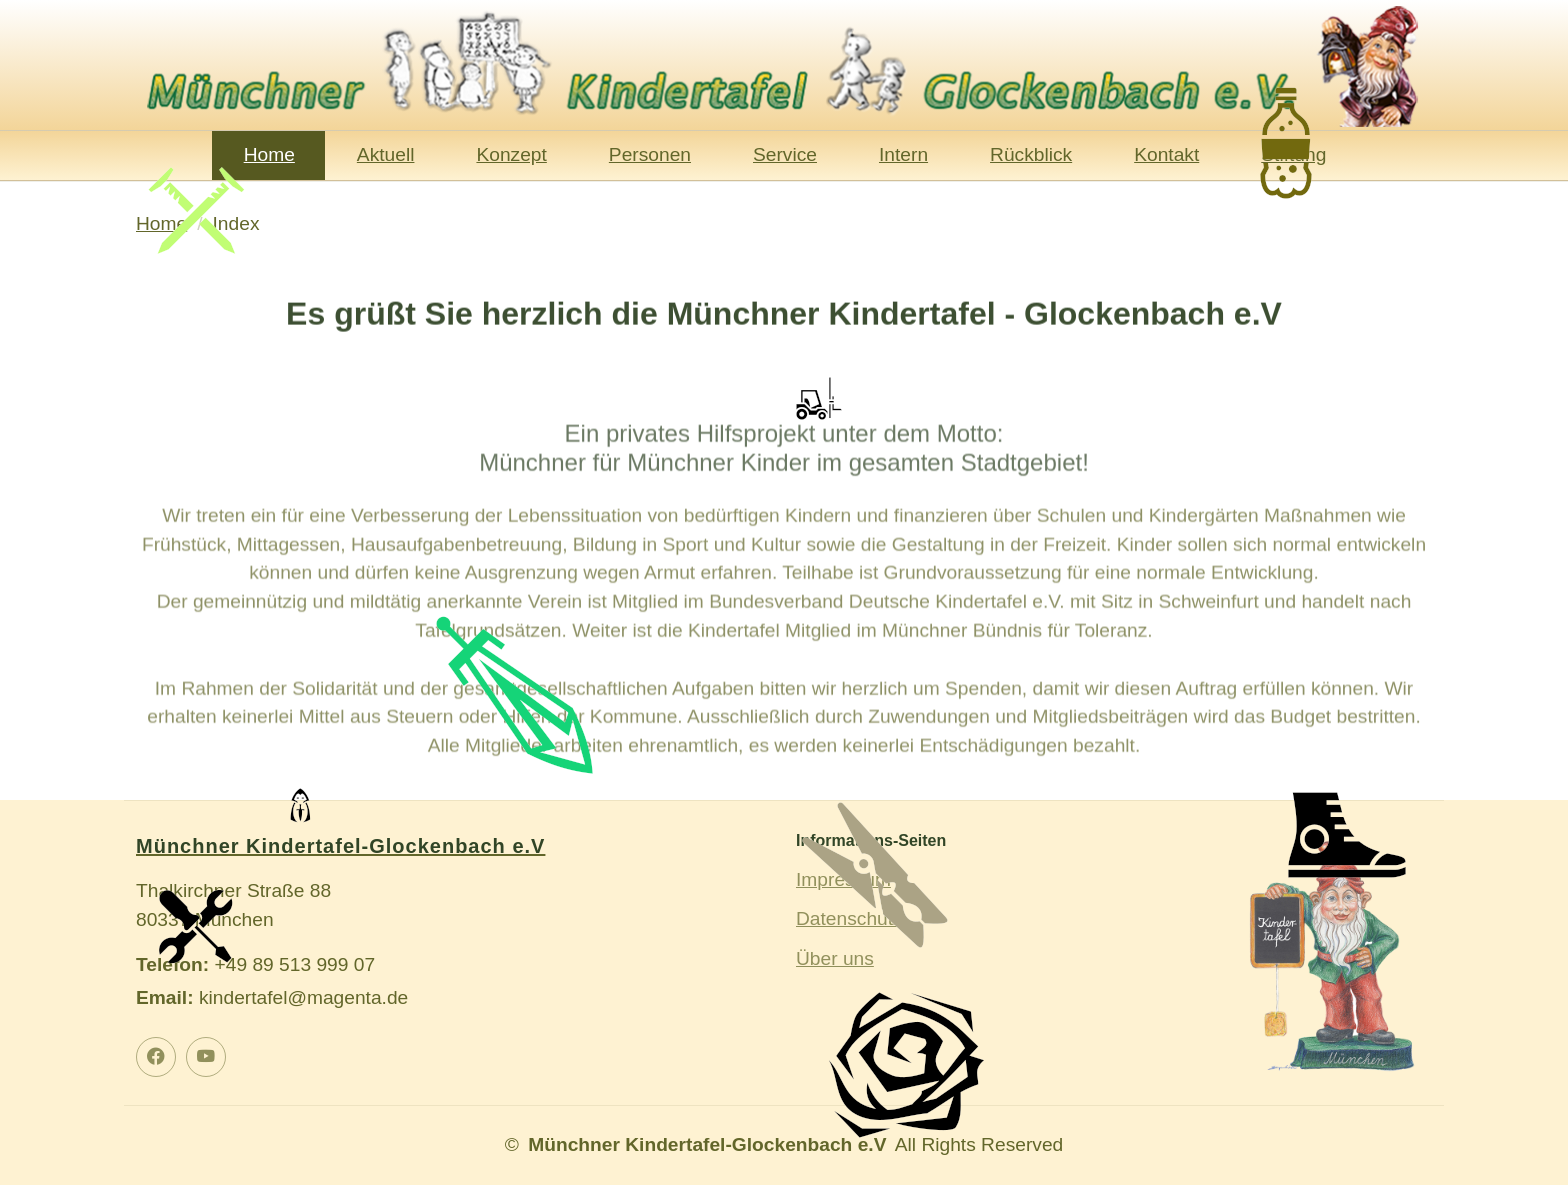 The image size is (1568, 1185). Describe the element at coordinates (875, 875) in the screenshot. I see `pin or clip an item for later reference` at that location.